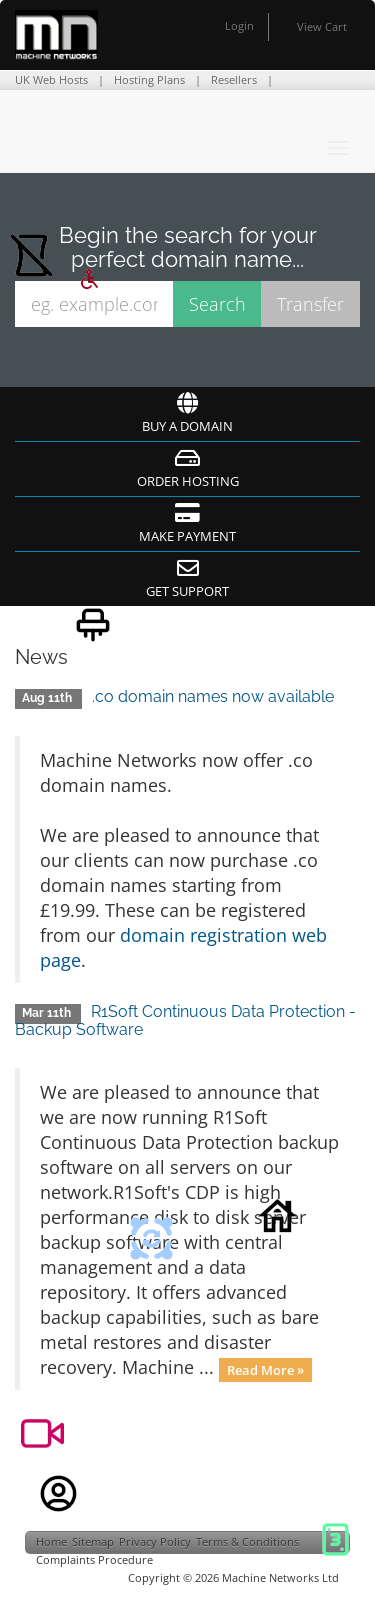 This screenshot has height=1608, width=375. I want to click on start recording a video, so click(42, 1433).